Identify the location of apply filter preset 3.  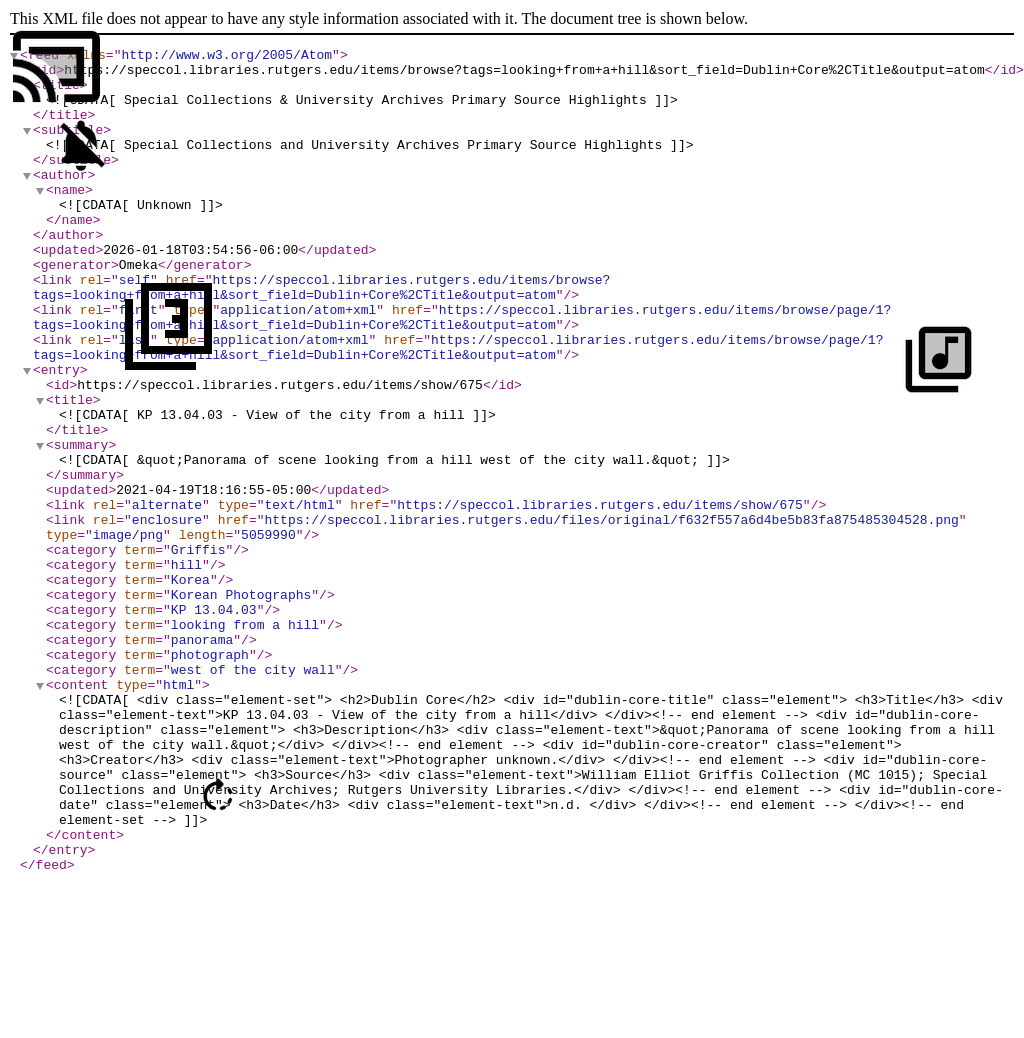
(168, 326).